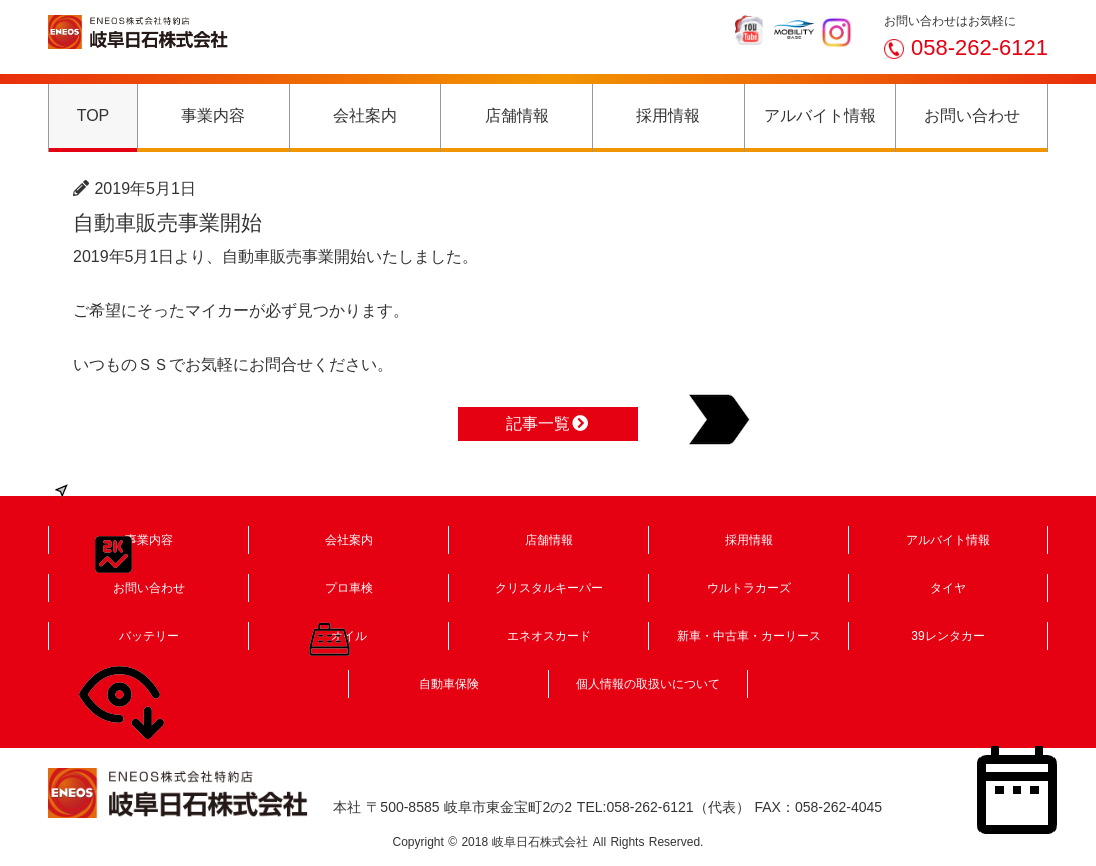 The image size is (1096, 866). Describe the element at coordinates (717, 419) in the screenshot. I see `mark a message or item as important` at that location.